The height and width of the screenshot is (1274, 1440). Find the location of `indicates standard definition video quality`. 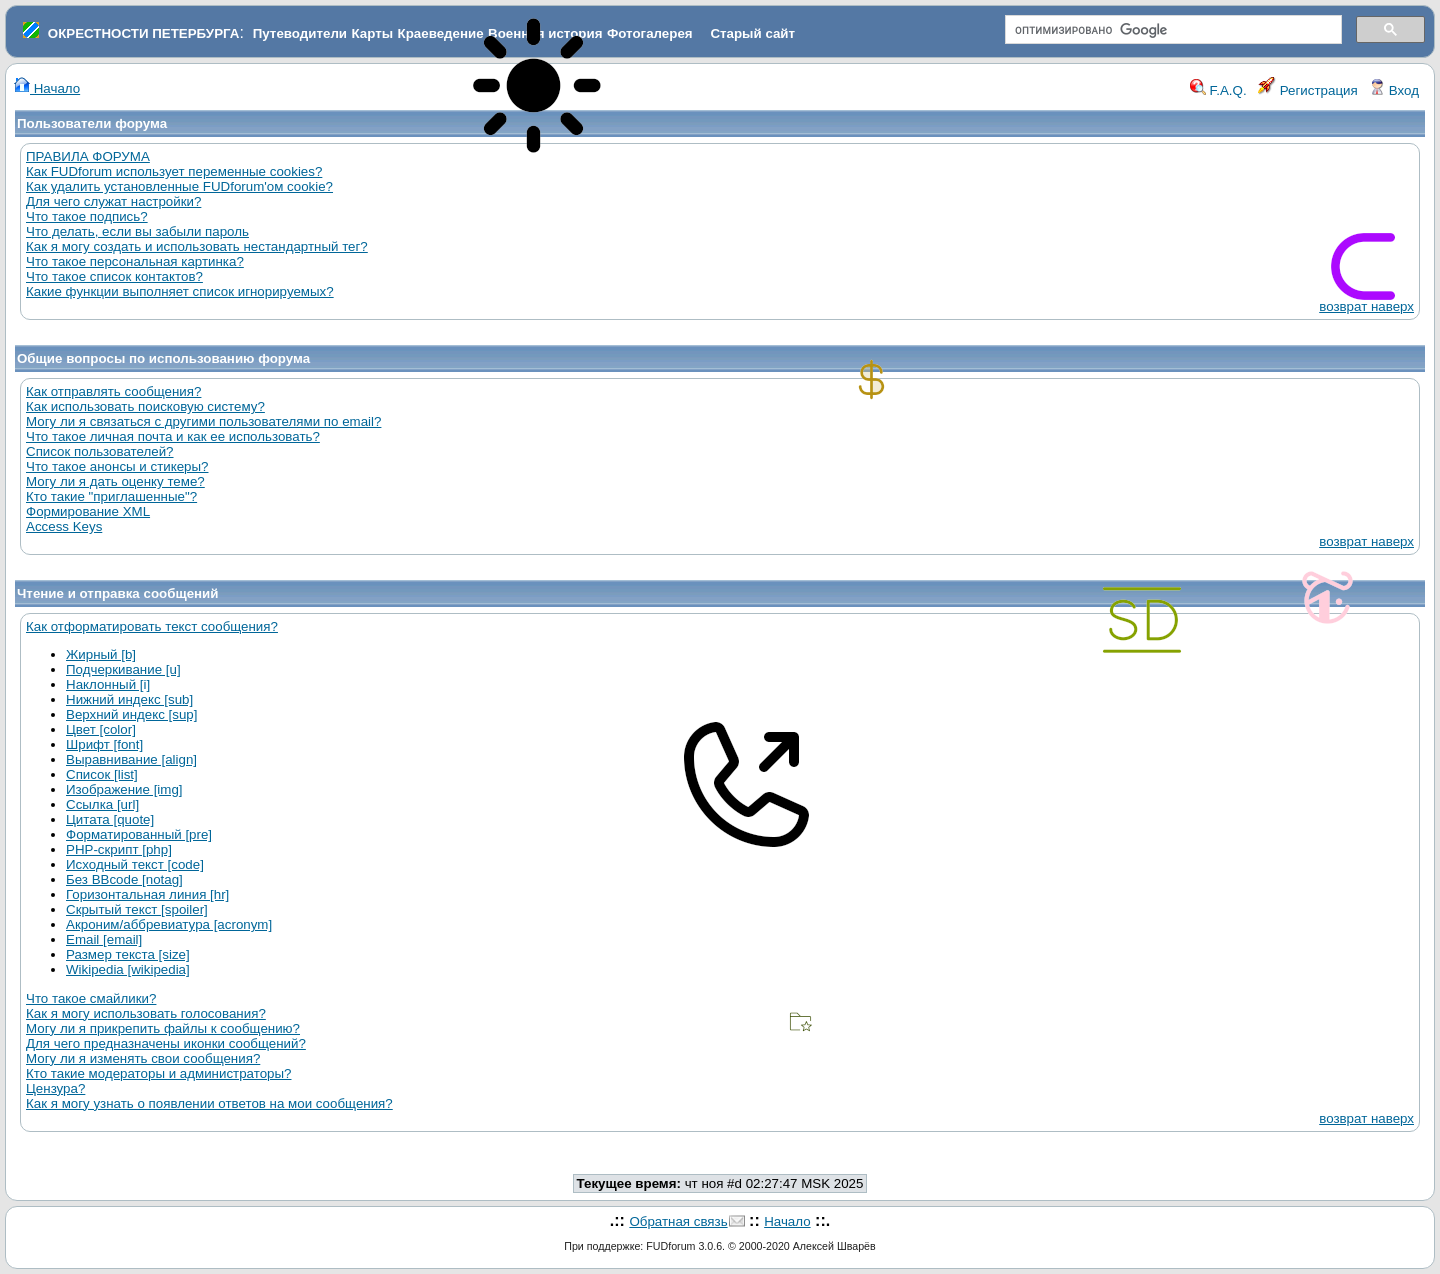

indicates standard definition video quality is located at coordinates (1142, 620).